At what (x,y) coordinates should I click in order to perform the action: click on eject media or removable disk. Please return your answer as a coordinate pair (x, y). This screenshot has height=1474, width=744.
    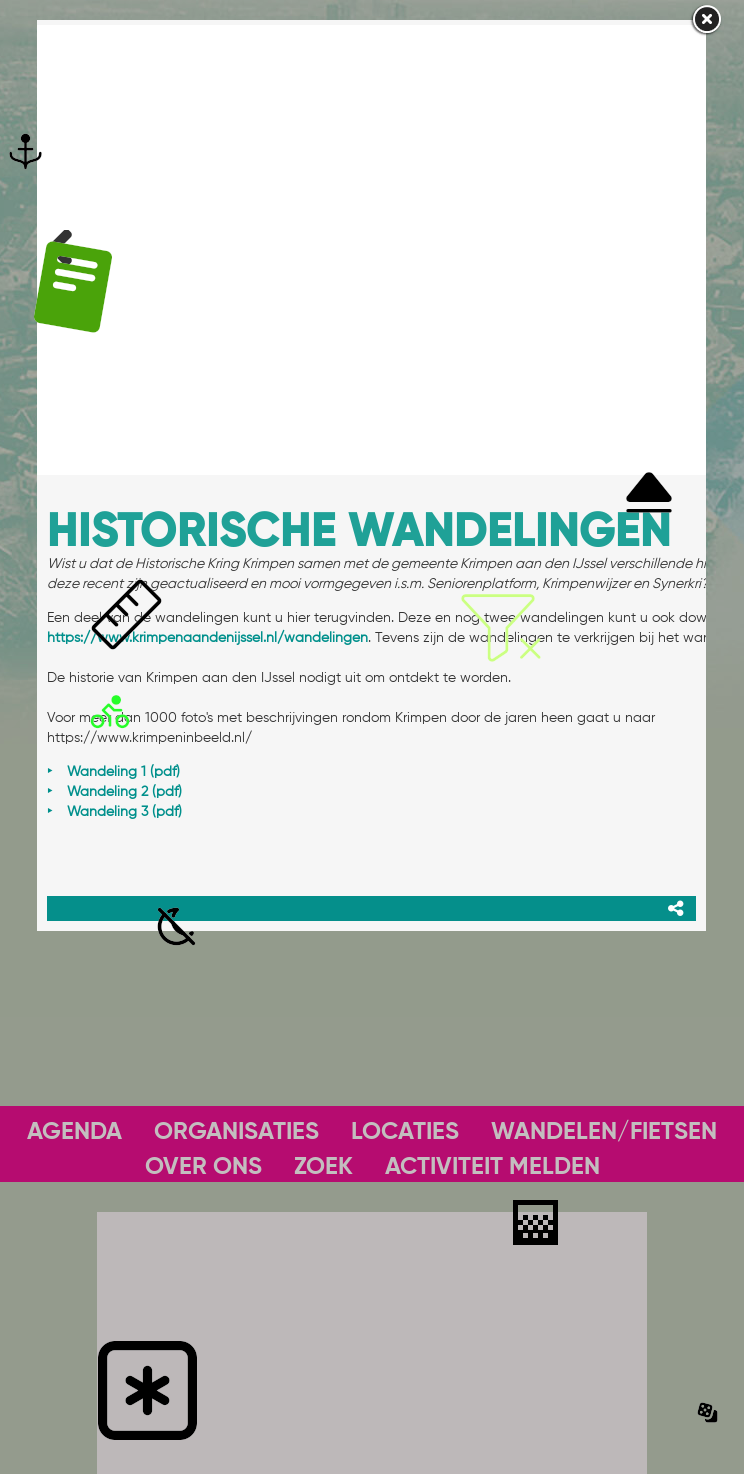
    Looking at the image, I should click on (649, 495).